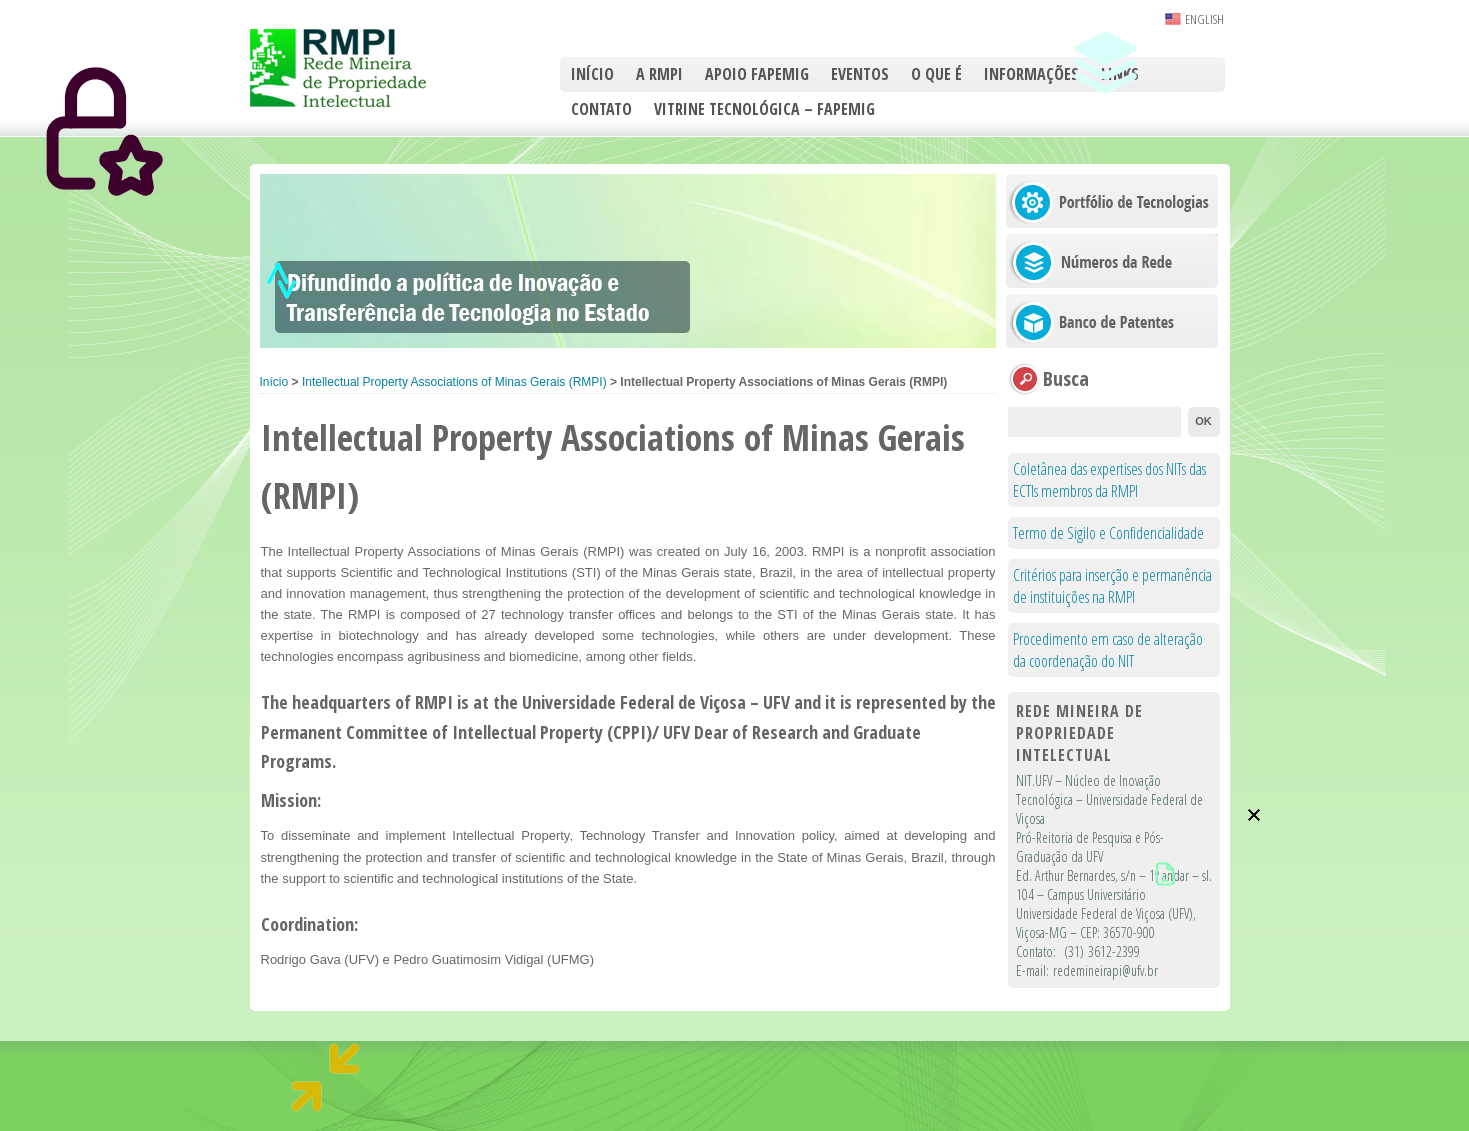 This screenshot has height=1131, width=1469. Describe the element at coordinates (1165, 874) in the screenshot. I see `file not found or missing document` at that location.